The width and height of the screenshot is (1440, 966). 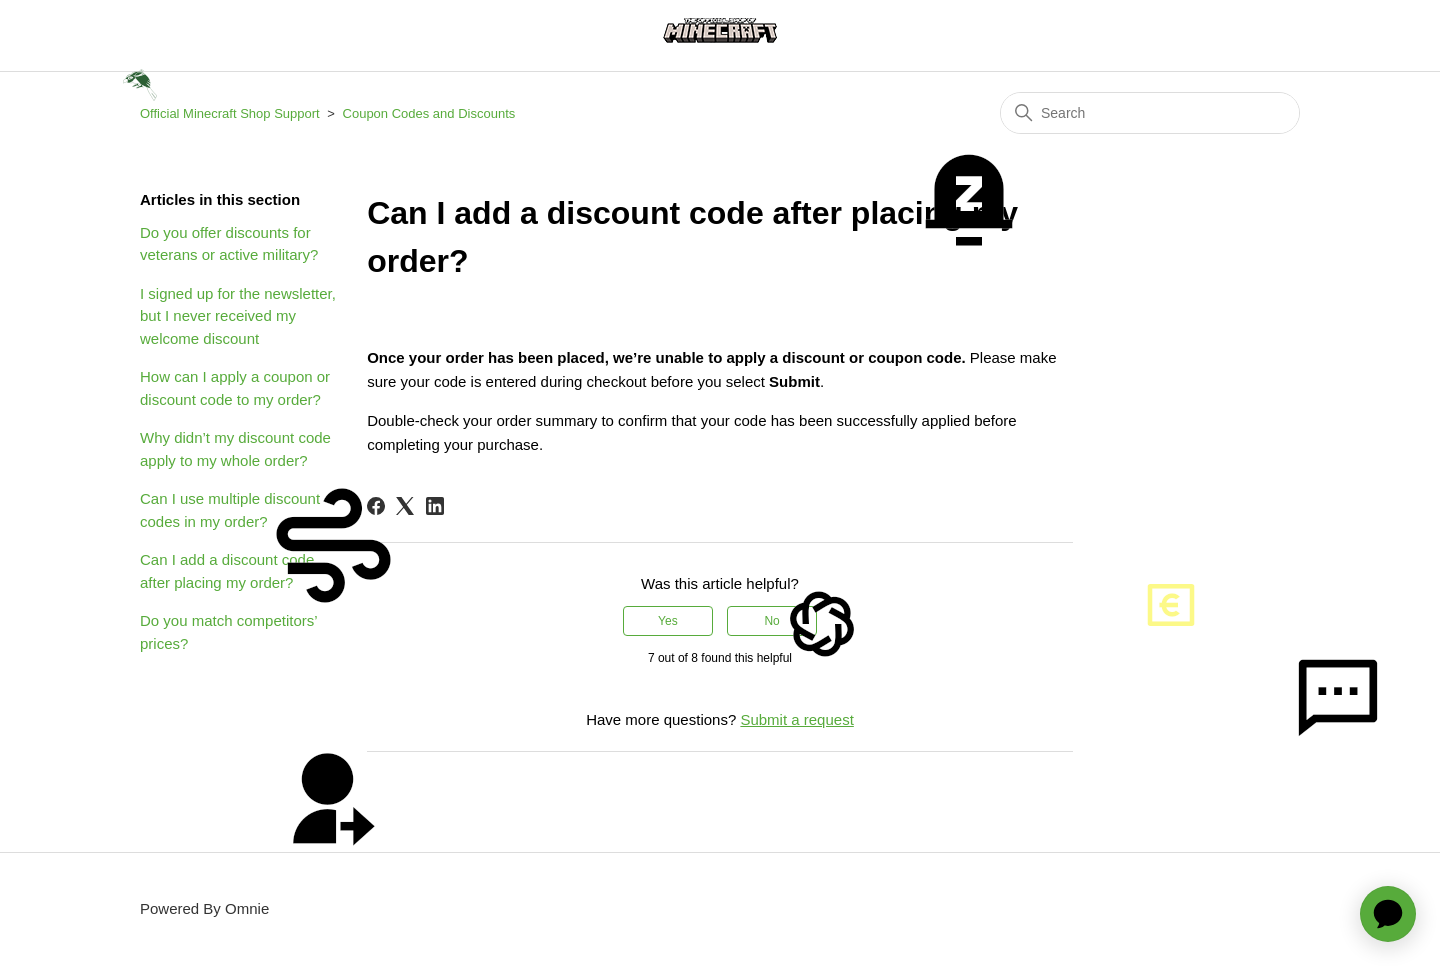 What do you see at coordinates (140, 85) in the screenshot?
I see `link to Gerrit code review platform` at bounding box center [140, 85].